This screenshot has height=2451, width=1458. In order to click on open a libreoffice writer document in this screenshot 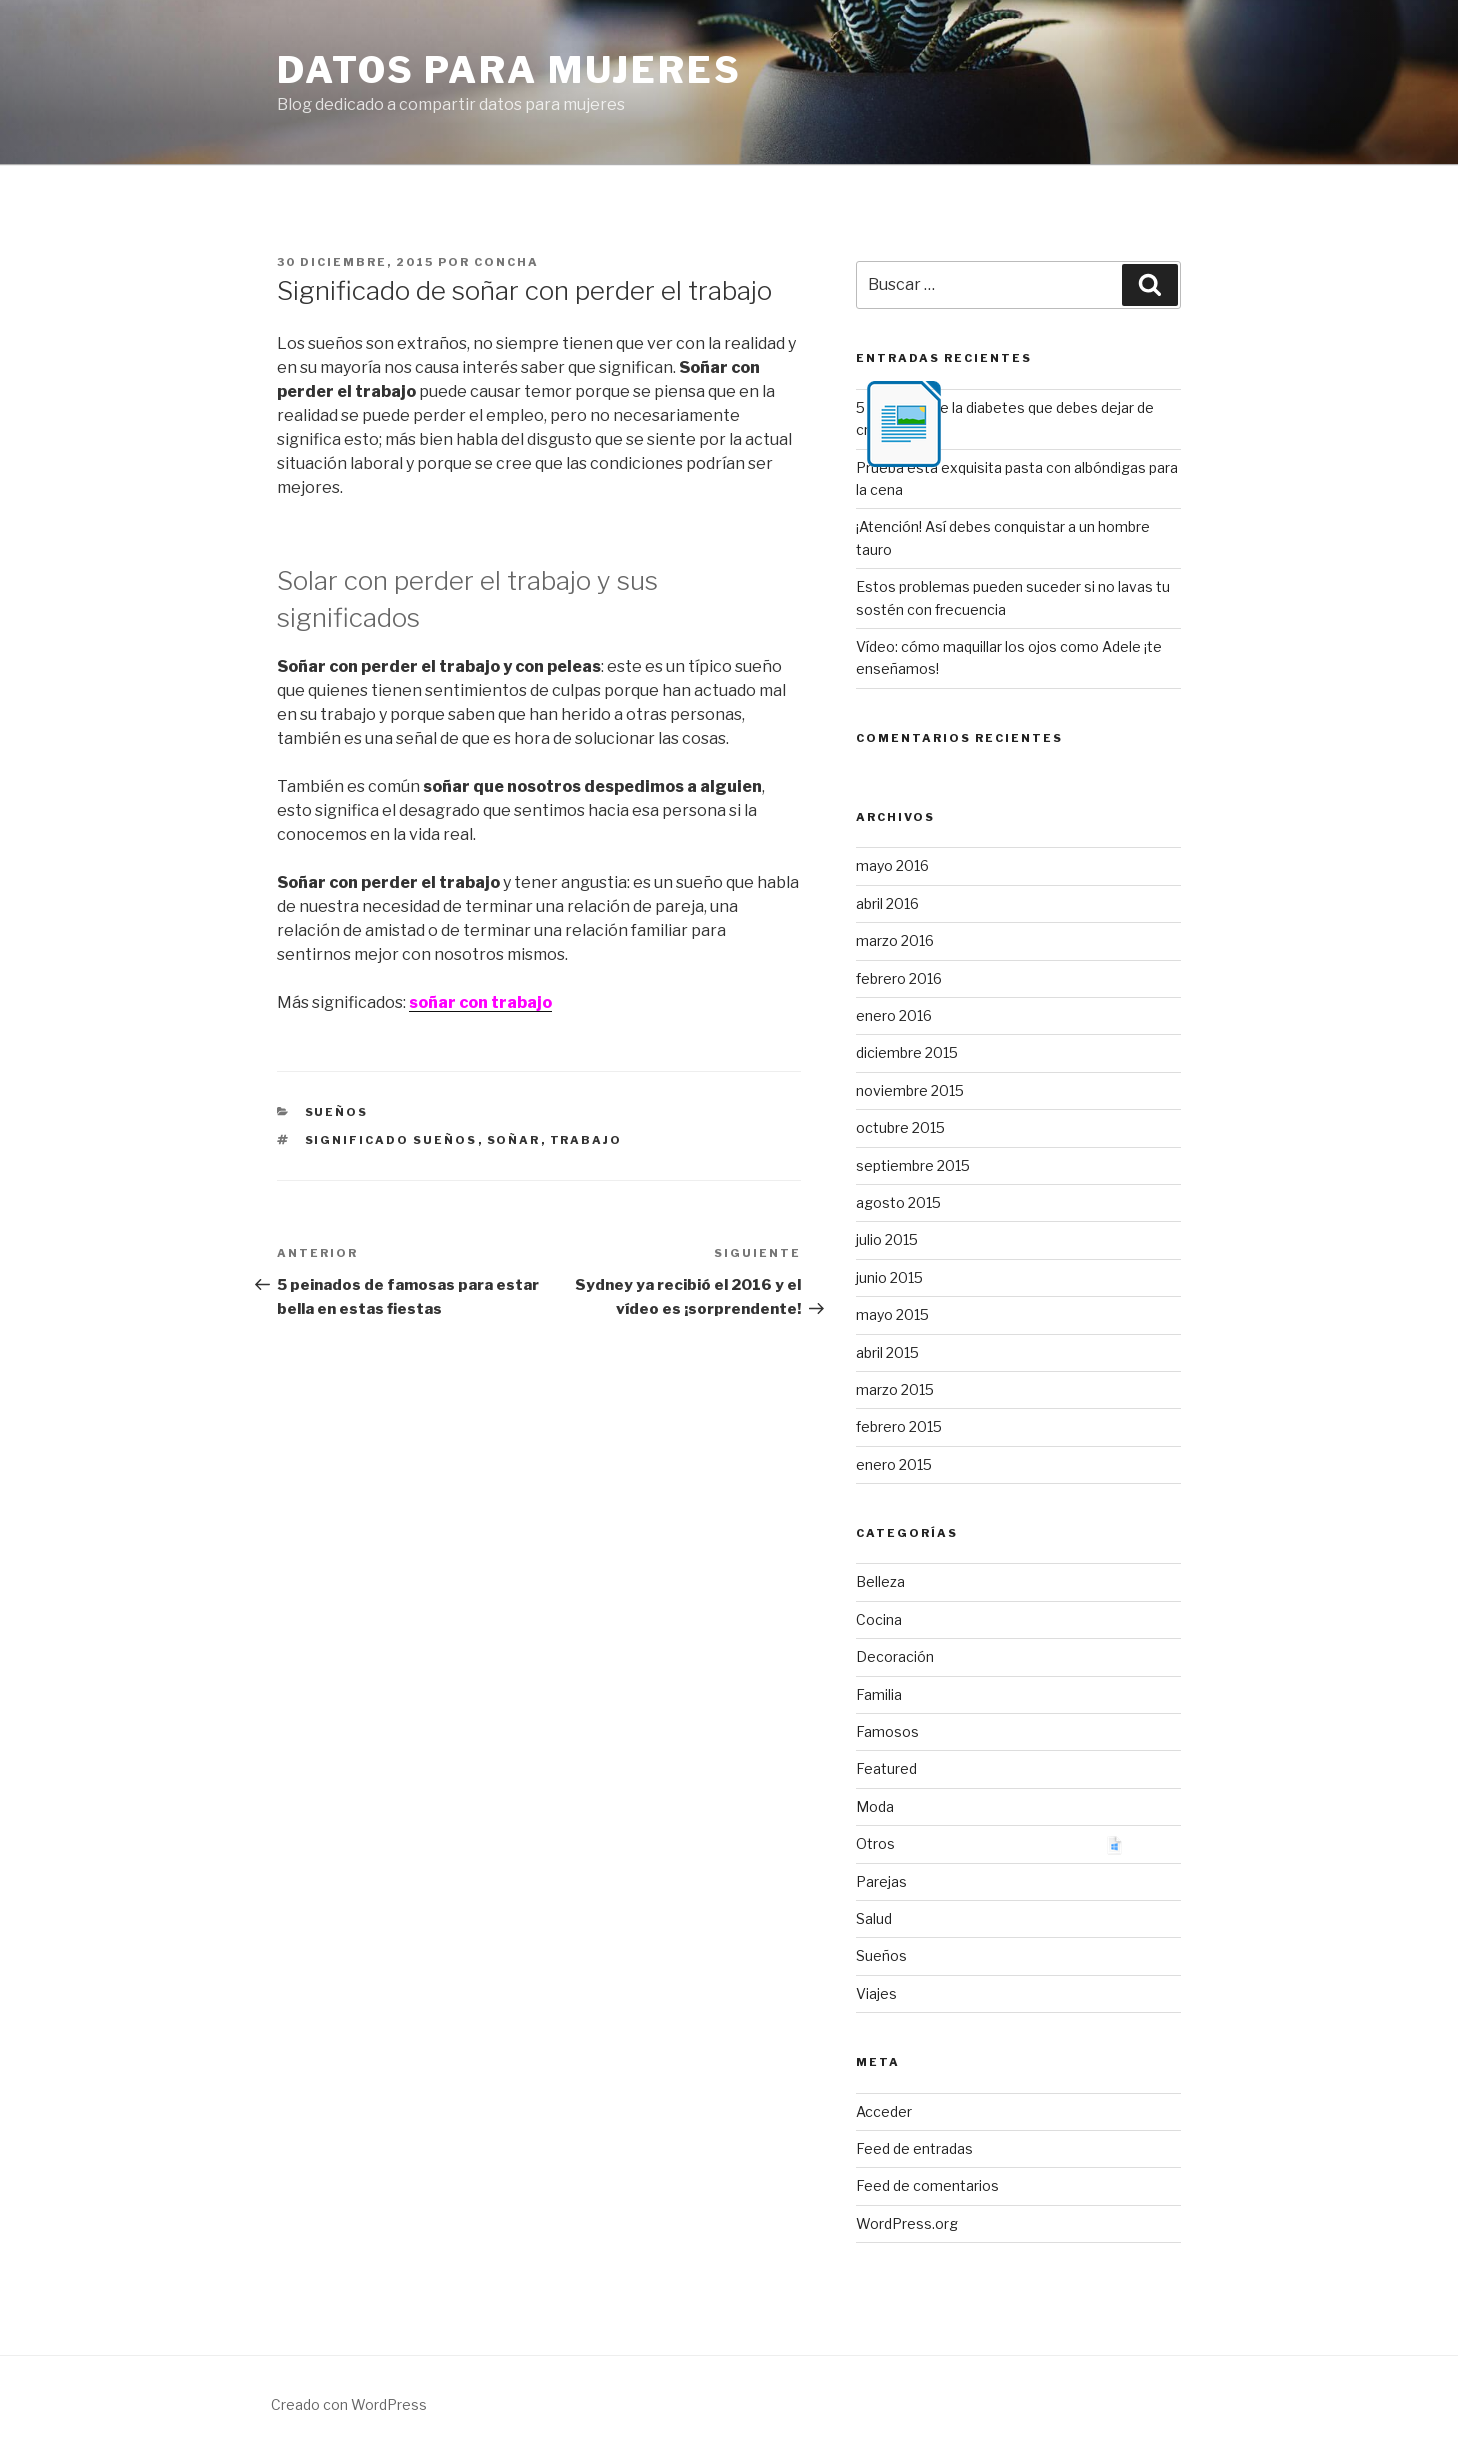, I will do `click(904, 424)`.